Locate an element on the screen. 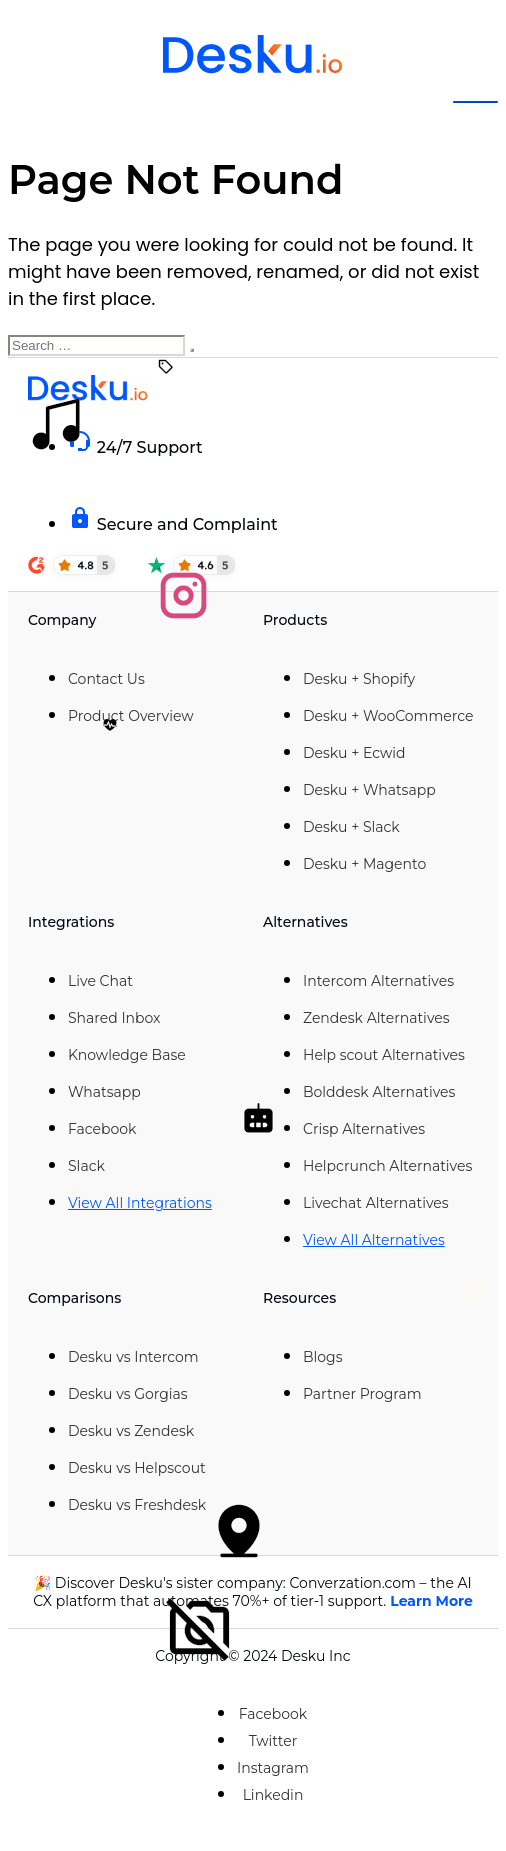 This screenshot has width=506, height=1851. photography not allowed in this area is located at coordinates (199, 1627).